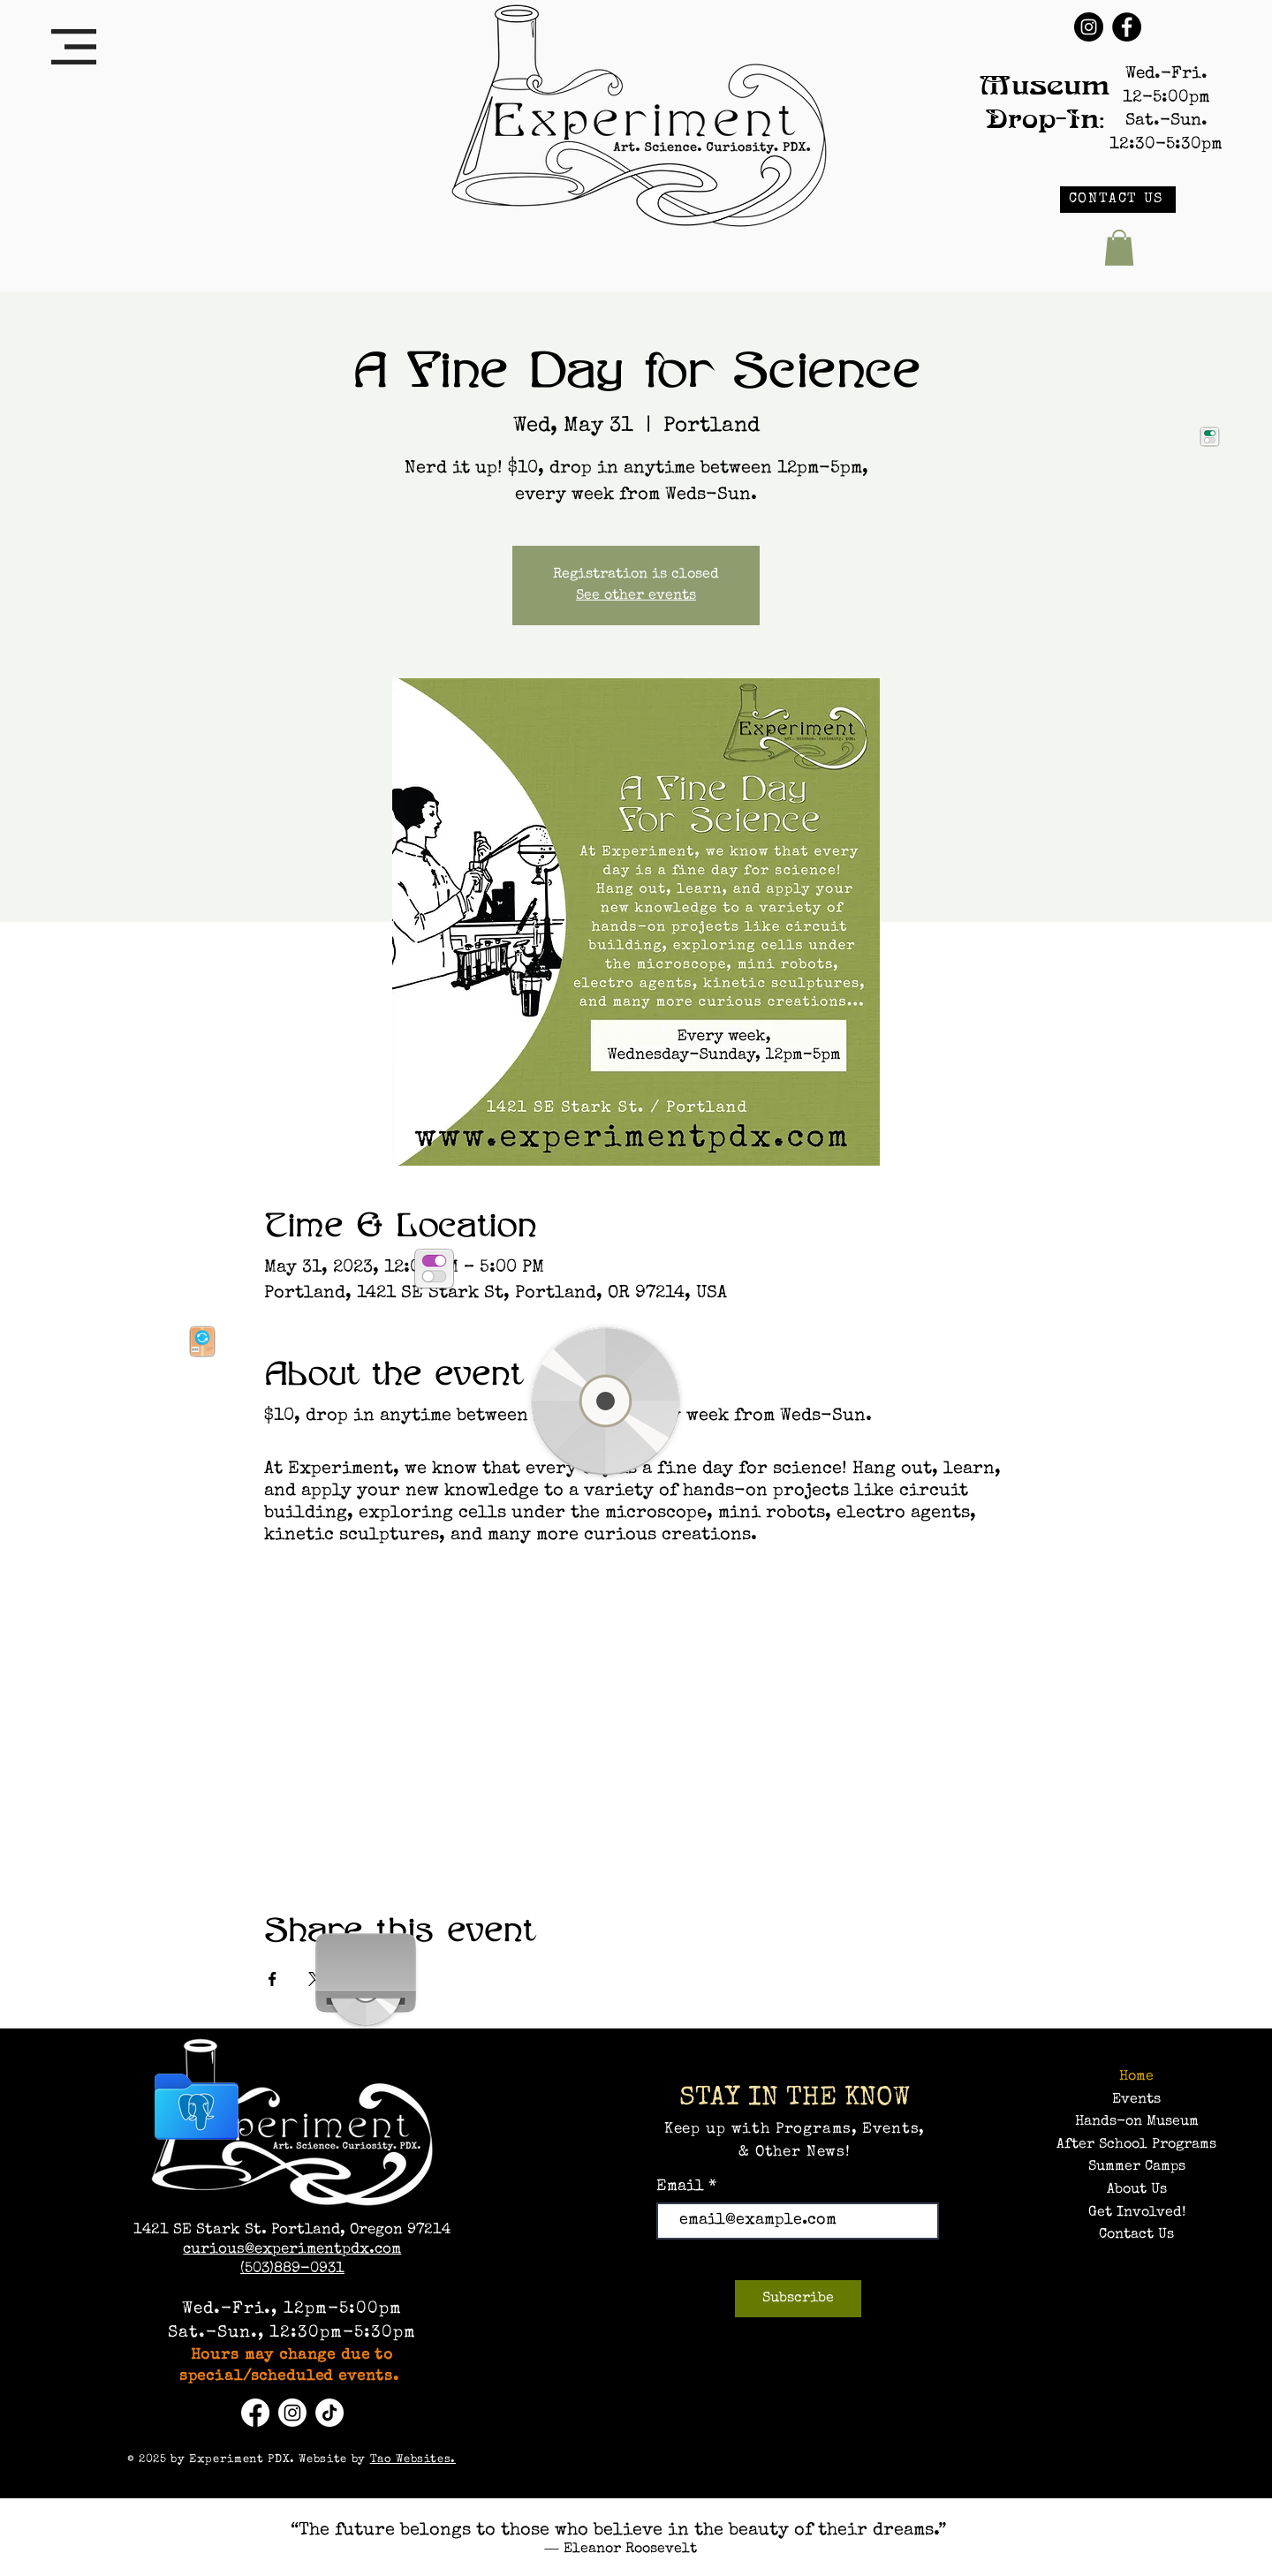 This screenshot has width=1272, height=2576. What do you see at coordinates (605, 1401) in the screenshot?
I see `access CD/DVD drive or optical media` at bounding box center [605, 1401].